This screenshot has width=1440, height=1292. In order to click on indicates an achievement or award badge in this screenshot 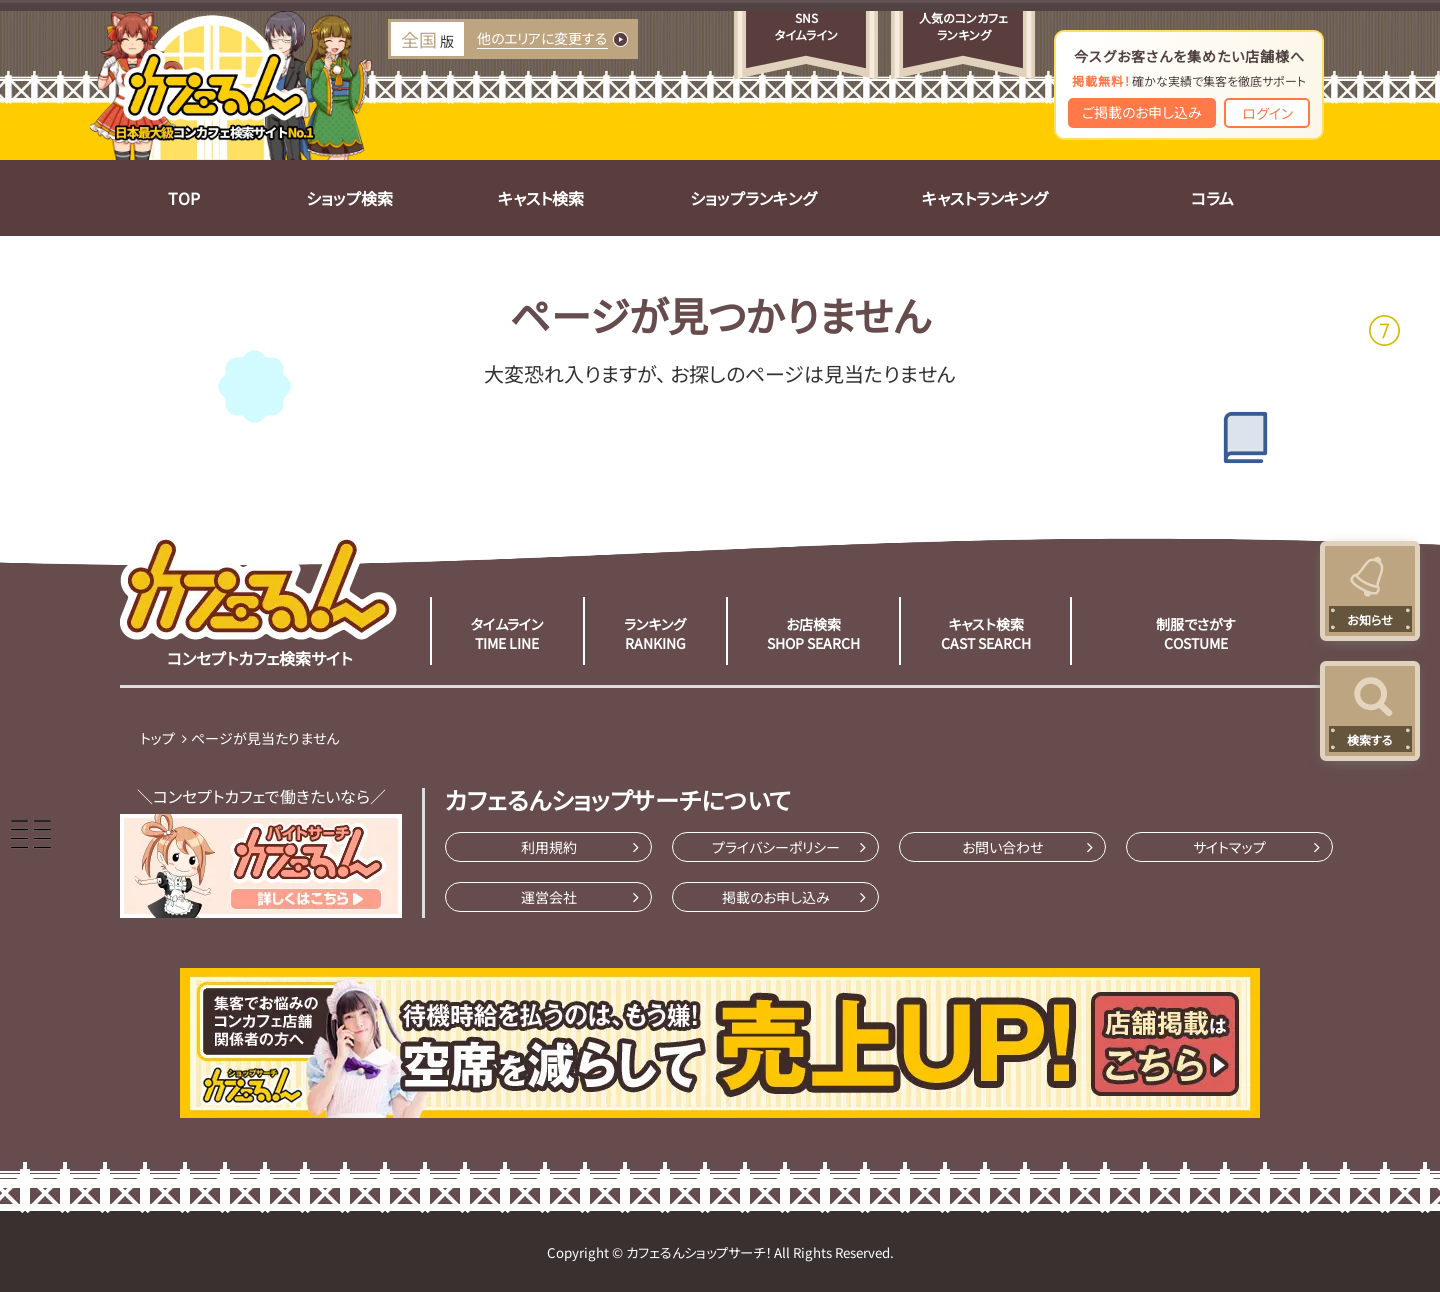, I will do `click(254, 386)`.